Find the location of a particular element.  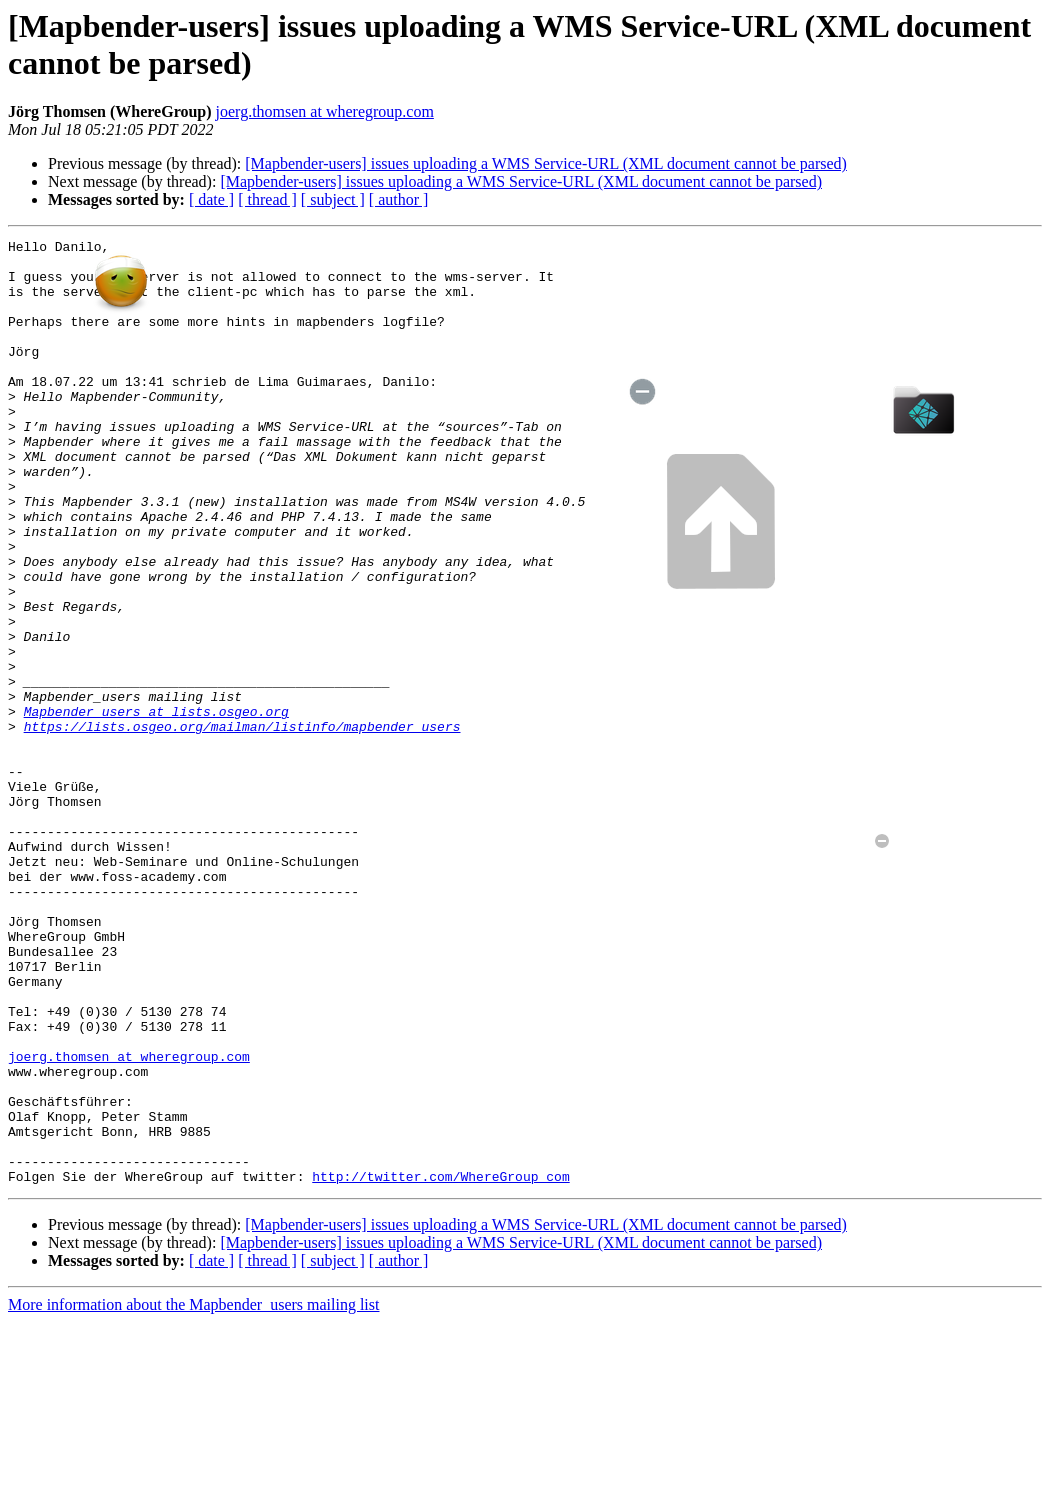

folder containing Netlify project files is located at coordinates (923, 411).